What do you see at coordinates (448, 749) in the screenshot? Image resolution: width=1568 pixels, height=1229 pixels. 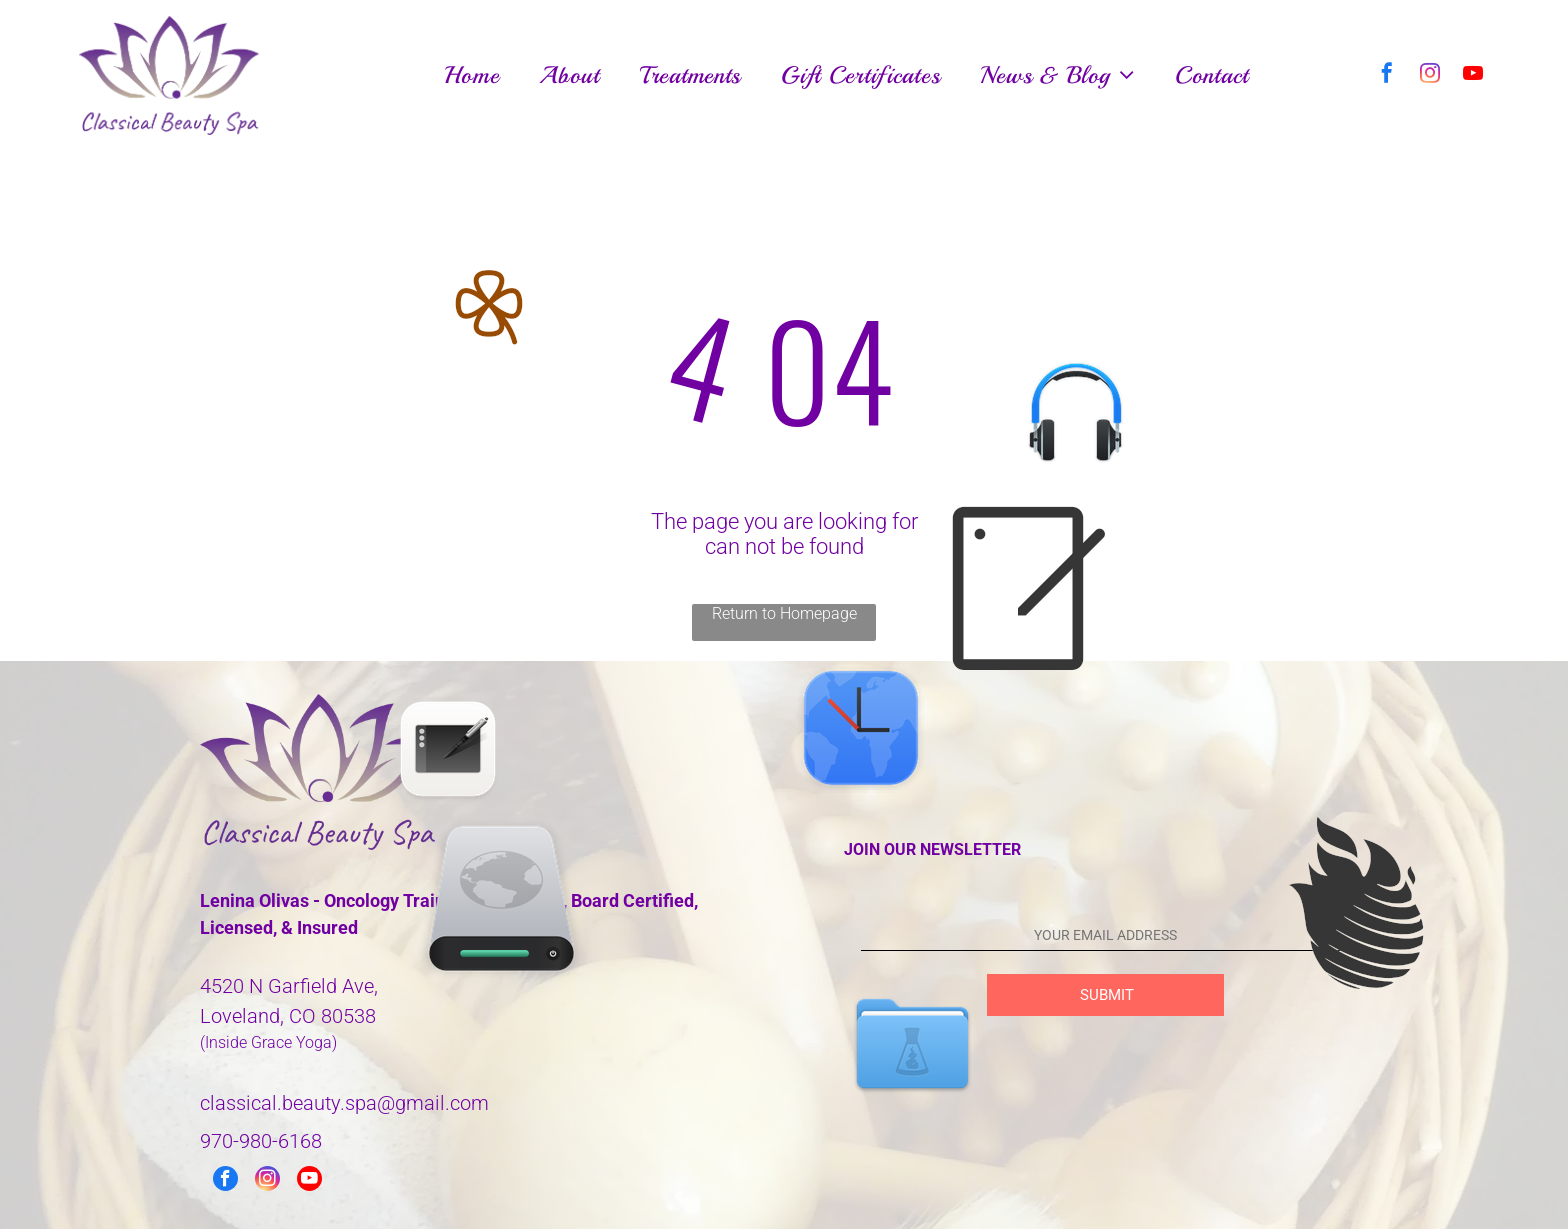 I see `open tablet input settings` at bounding box center [448, 749].